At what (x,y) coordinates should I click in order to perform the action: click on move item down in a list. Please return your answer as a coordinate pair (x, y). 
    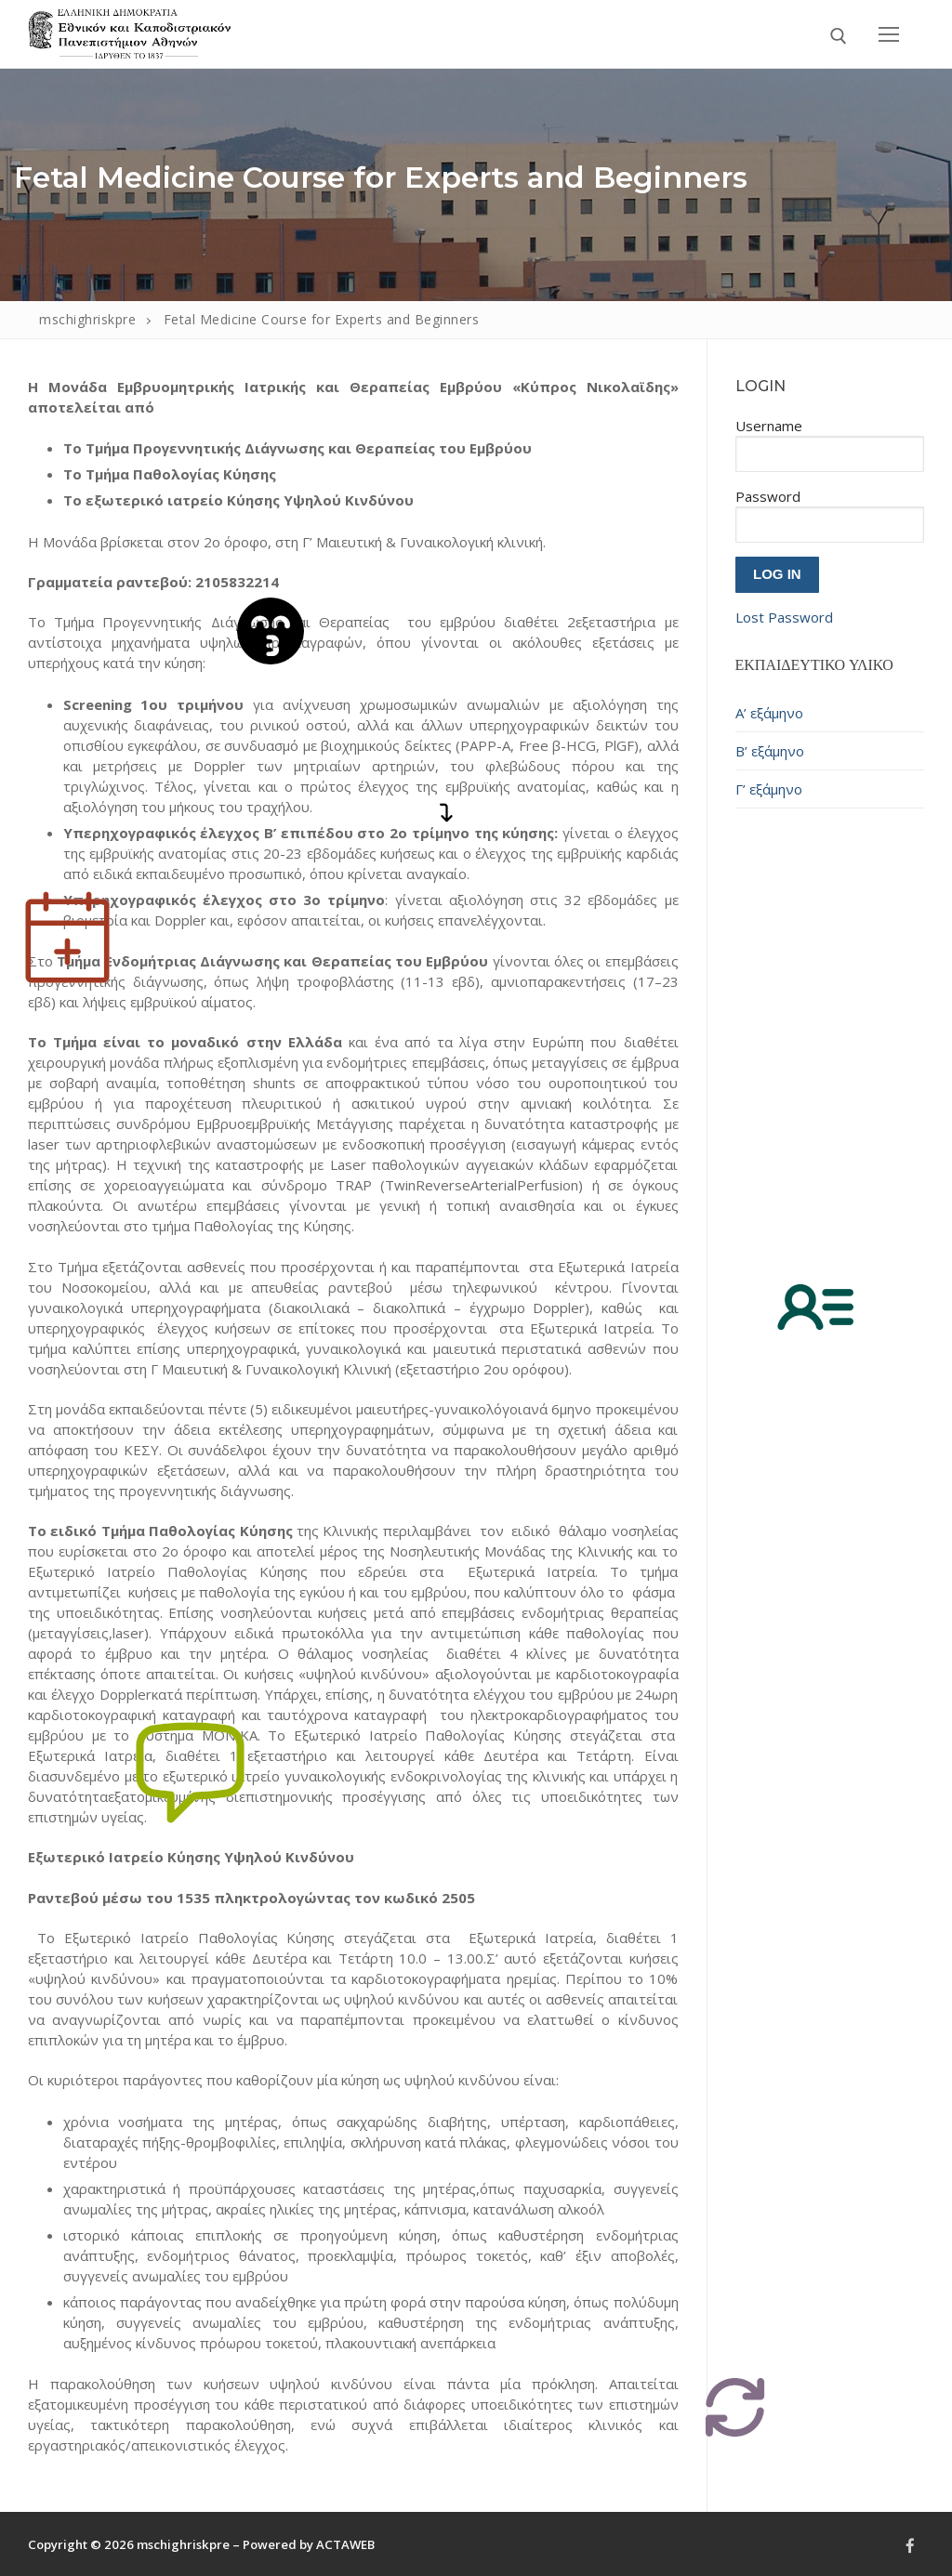
    Looking at the image, I should click on (446, 812).